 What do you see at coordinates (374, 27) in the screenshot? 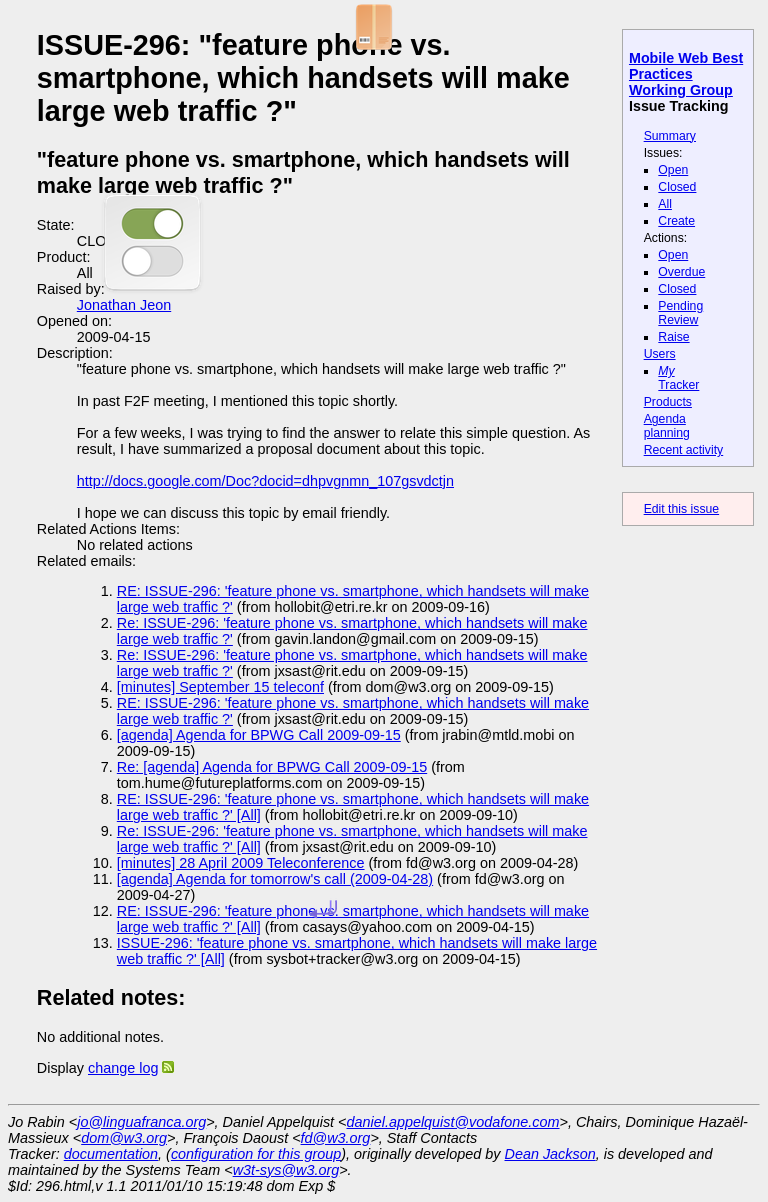
I see `compressed or archived file type indicator` at bounding box center [374, 27].